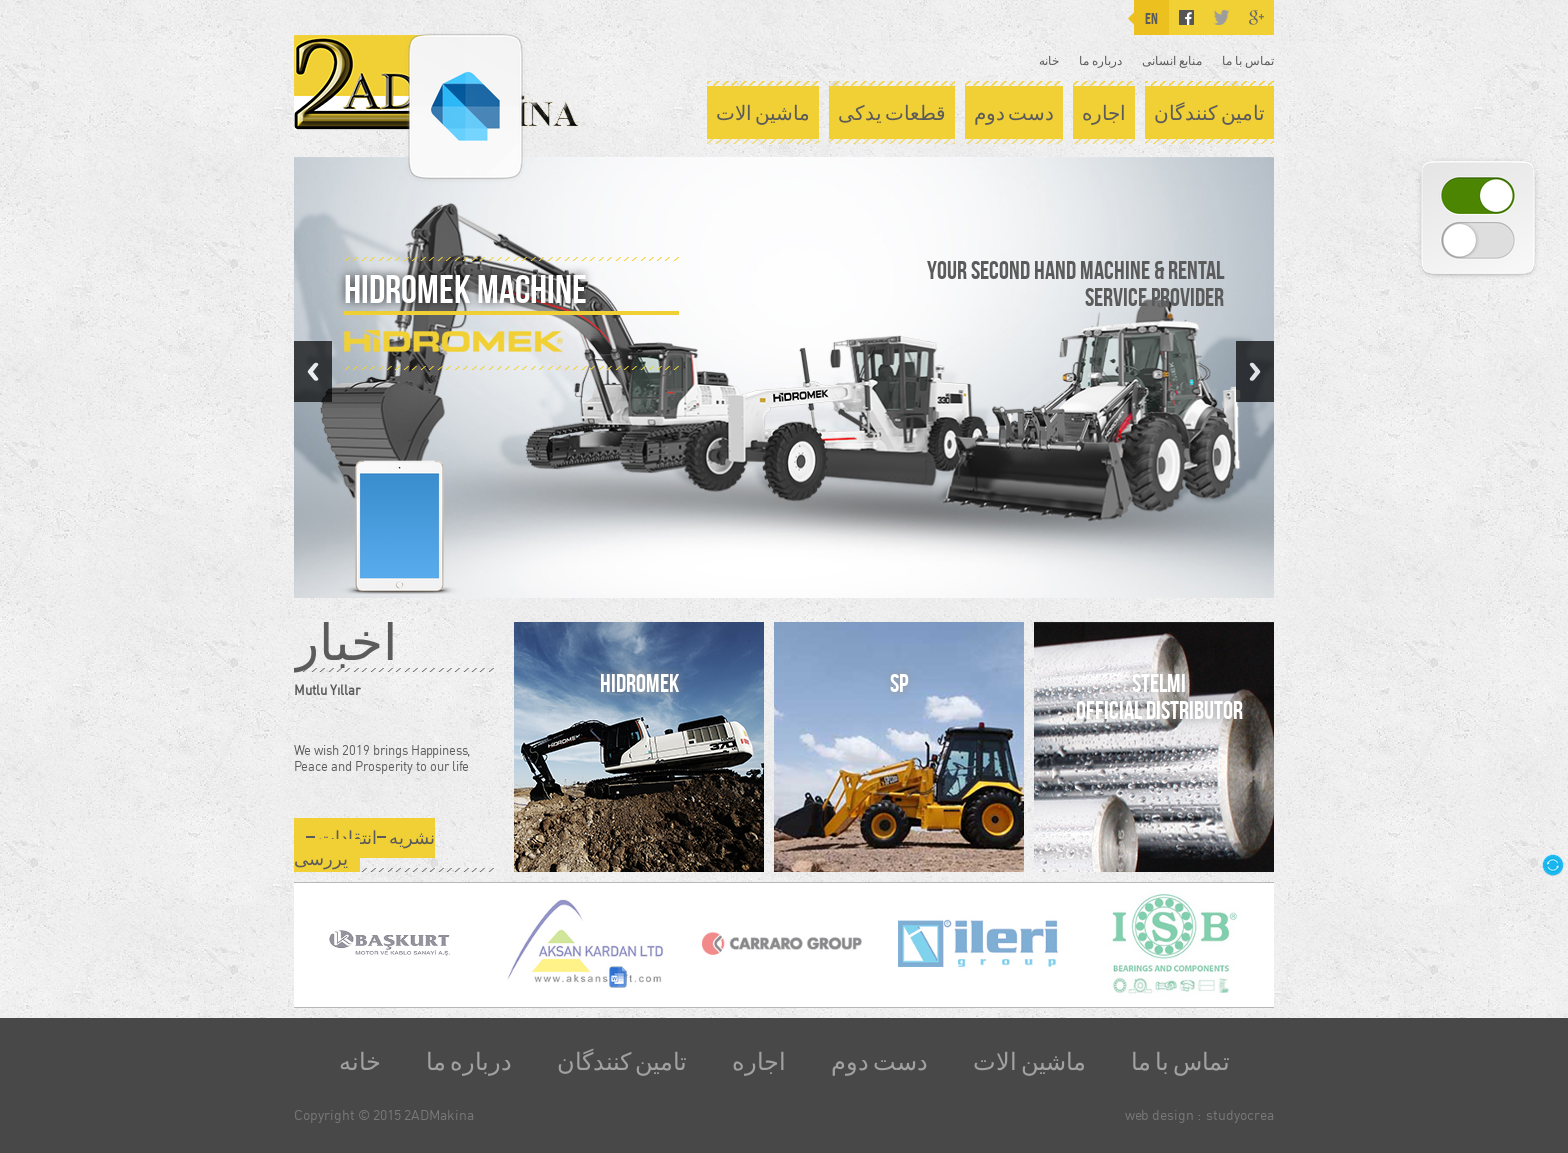  What do you see at coordinates (465, 106) in the screenshot?
I see `indicates a Dart programming language file` at bounding box center [465, 106].